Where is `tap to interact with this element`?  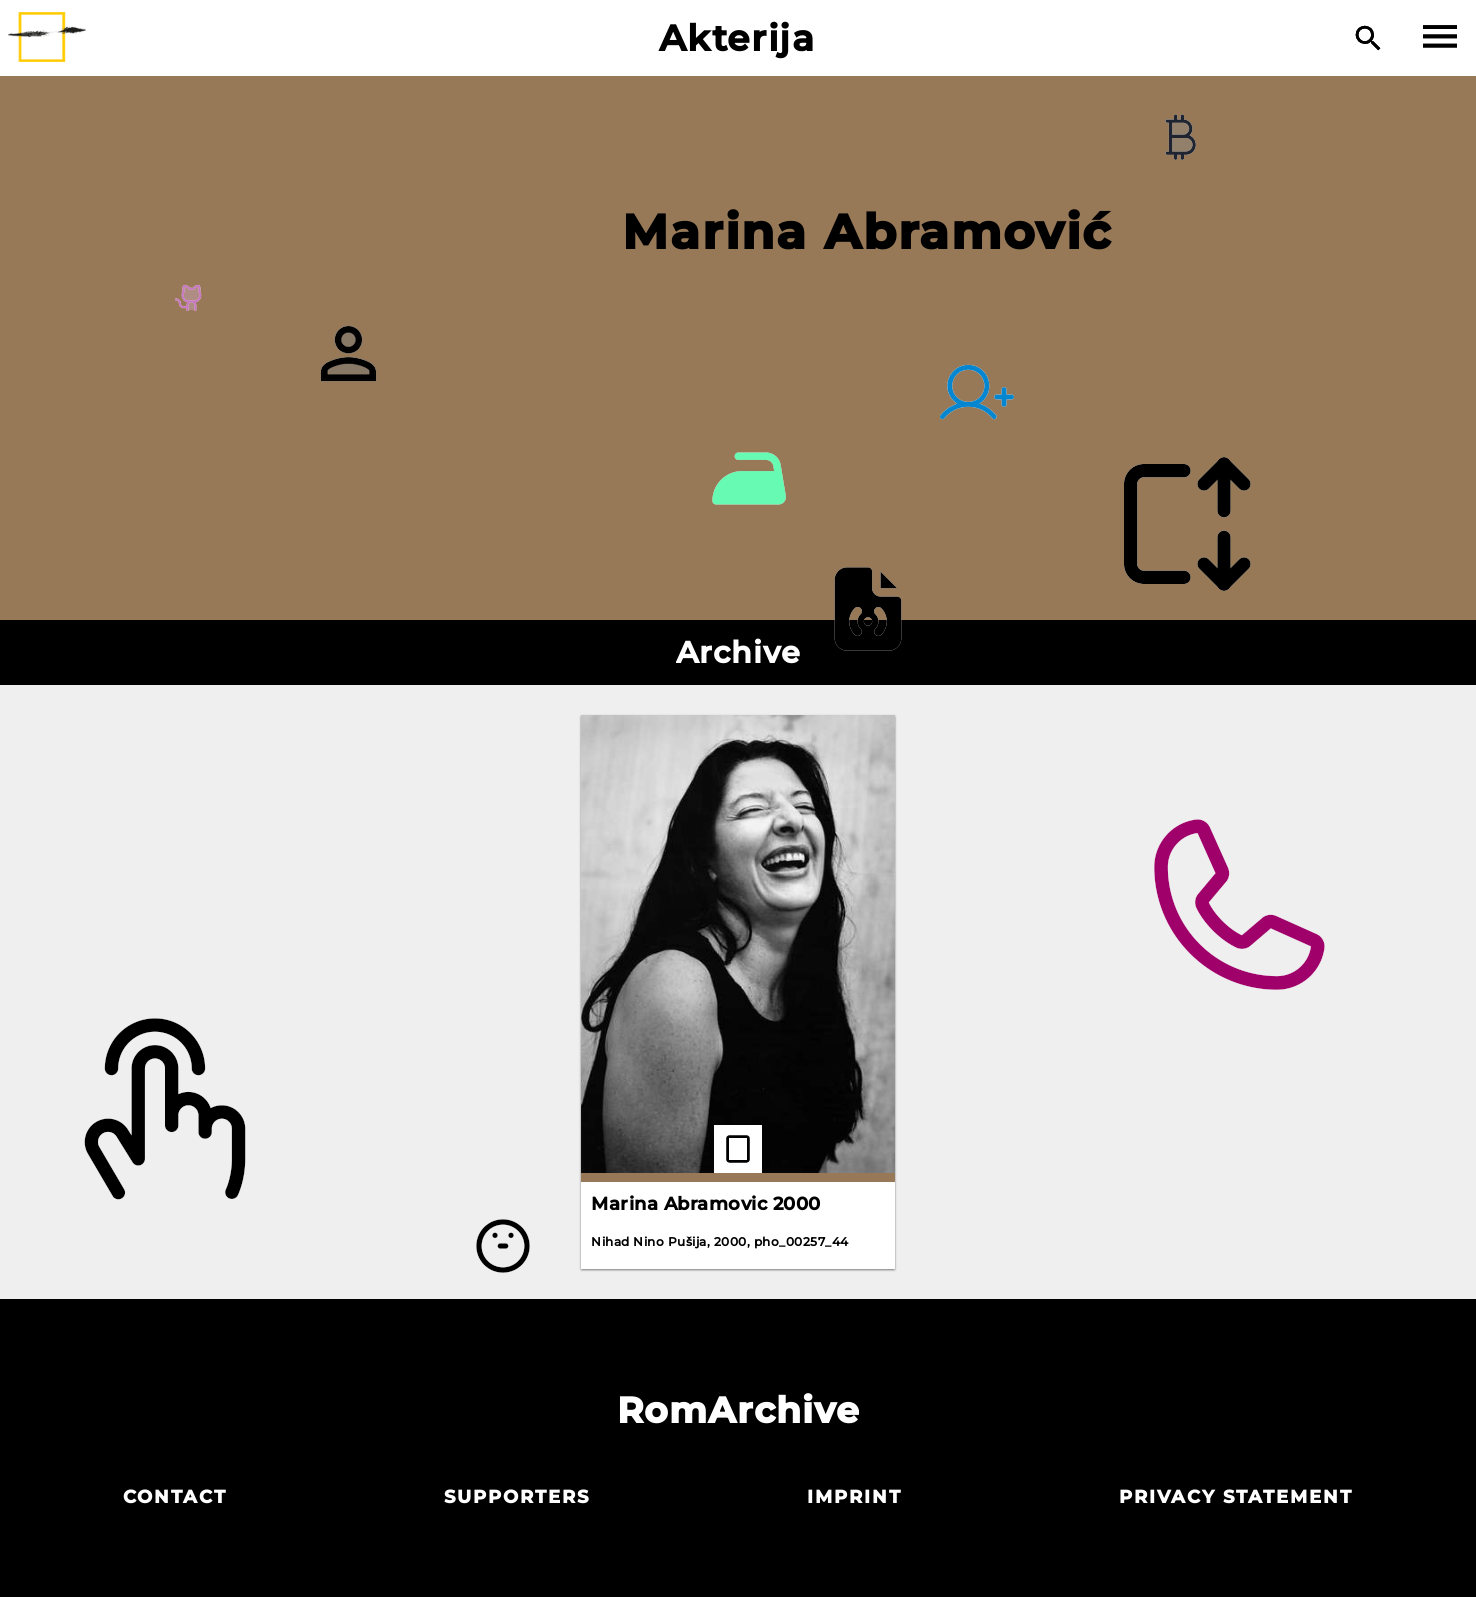
tap to interact with this element is located at coordinates (165, 1112).